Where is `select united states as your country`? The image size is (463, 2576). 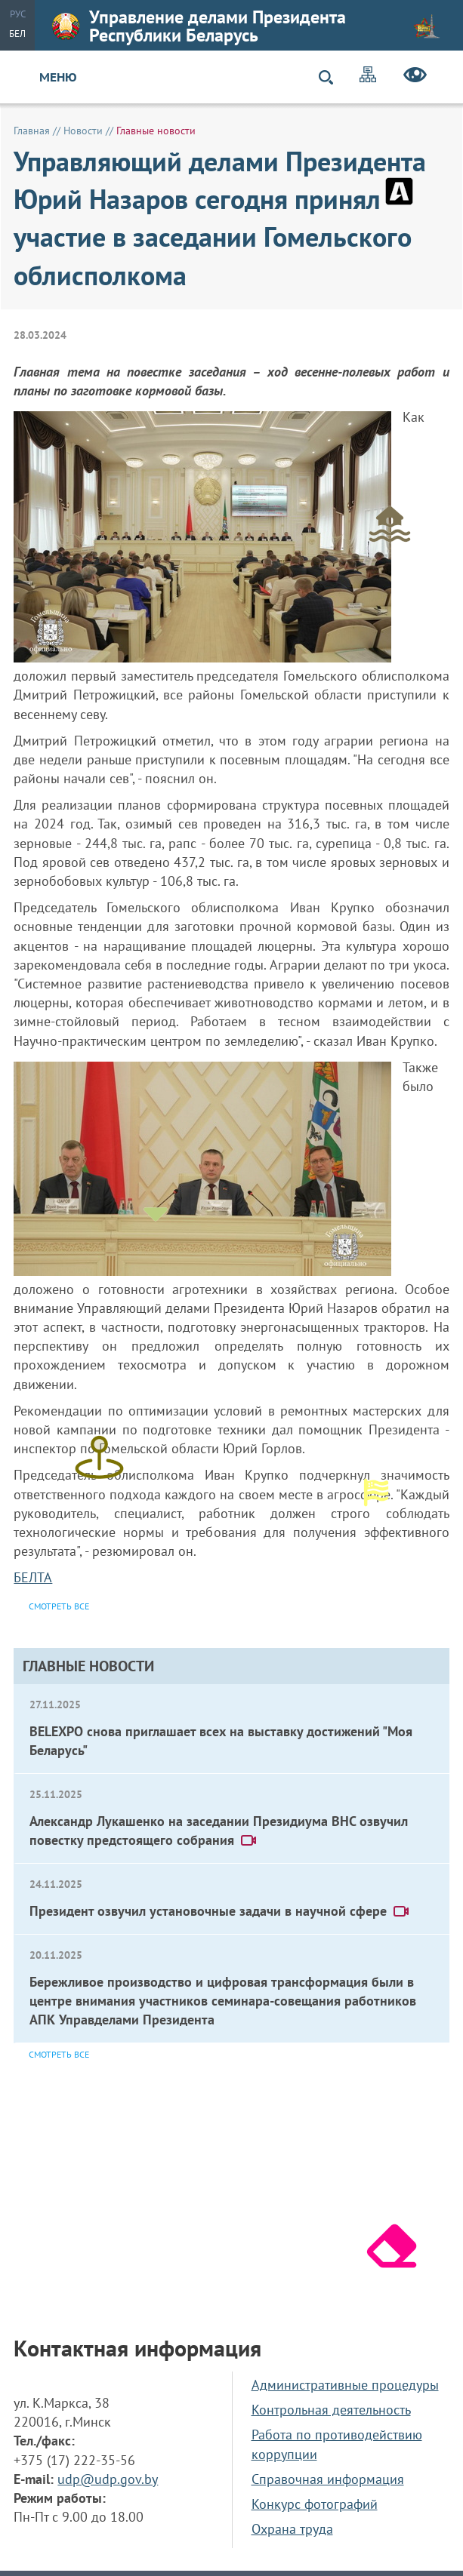
select united states as your country is located at coordinates (376, 1492).